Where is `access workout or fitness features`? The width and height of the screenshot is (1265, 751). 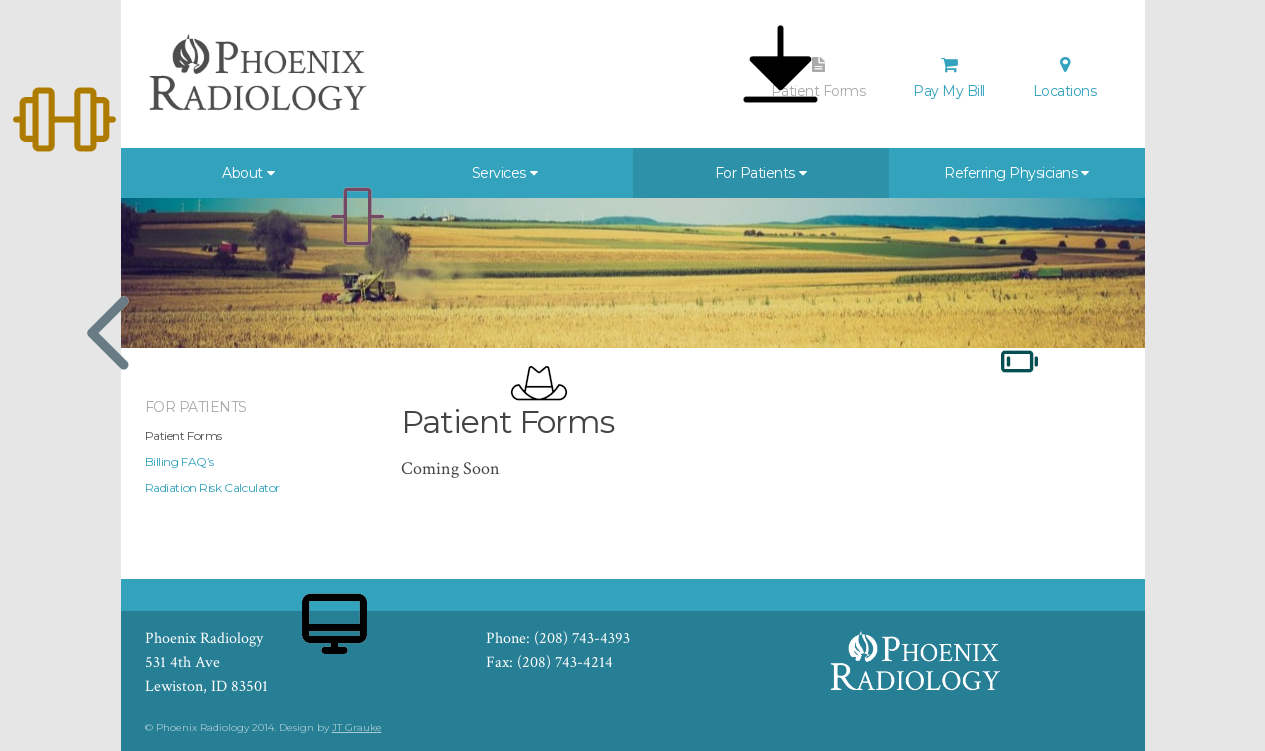
access workout or fitness features is located at coordinates (64, 119).